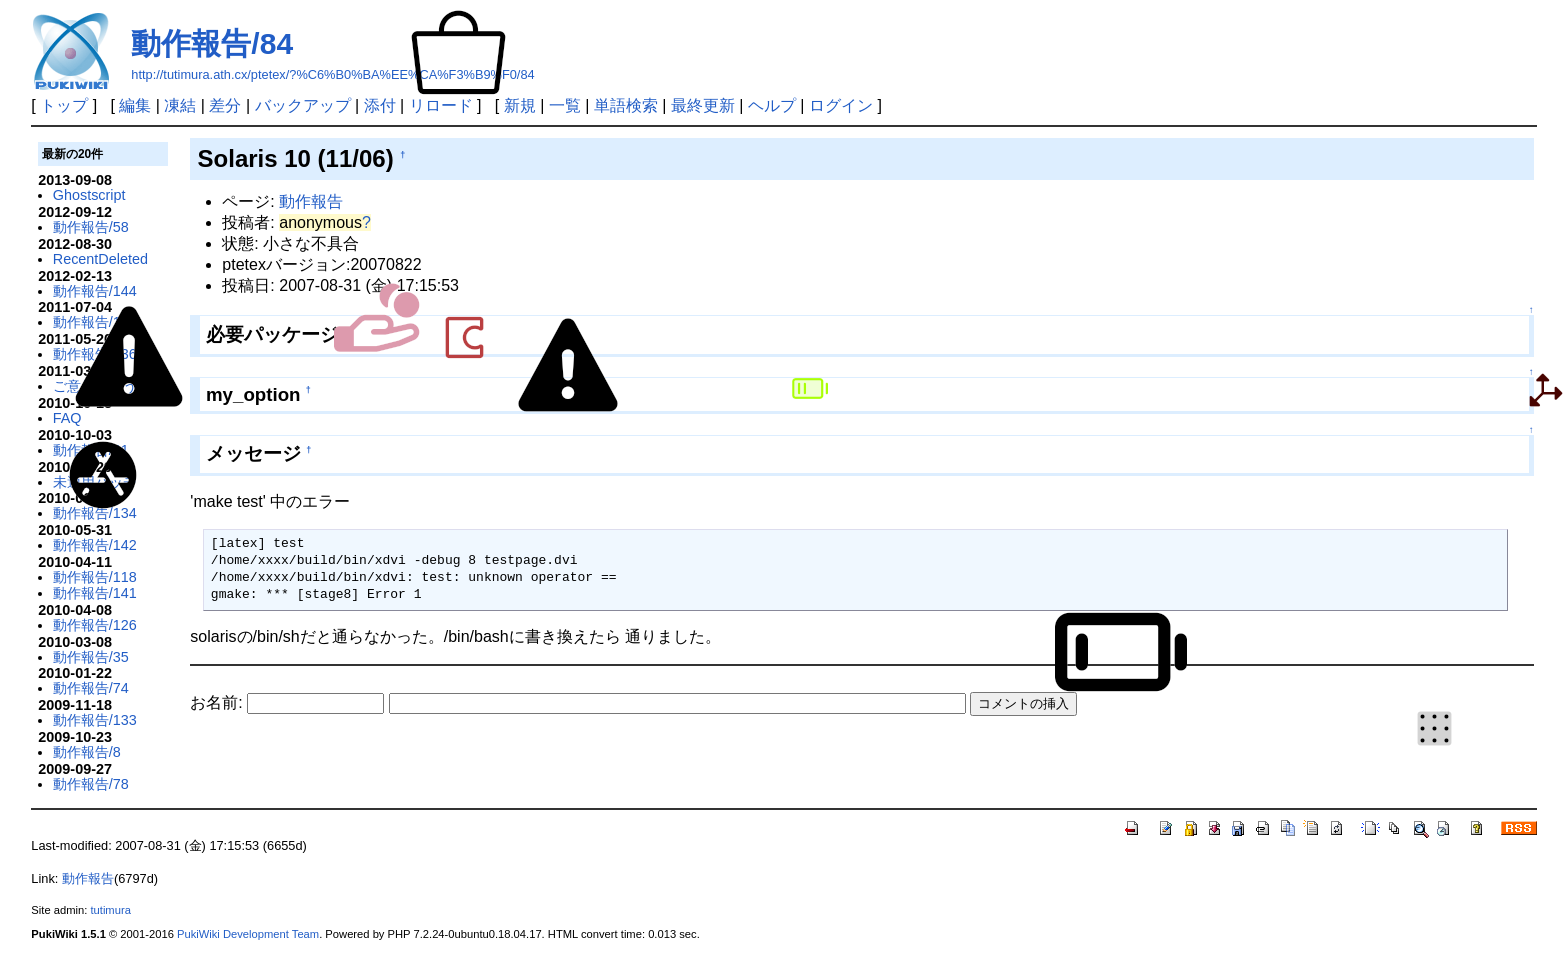 The image size is (1568, 953). What do you see at coordinates (1544, 392) in the screenshot?
I see `access 3D vector or coordinate tools` at bounding box center [1544, 392].